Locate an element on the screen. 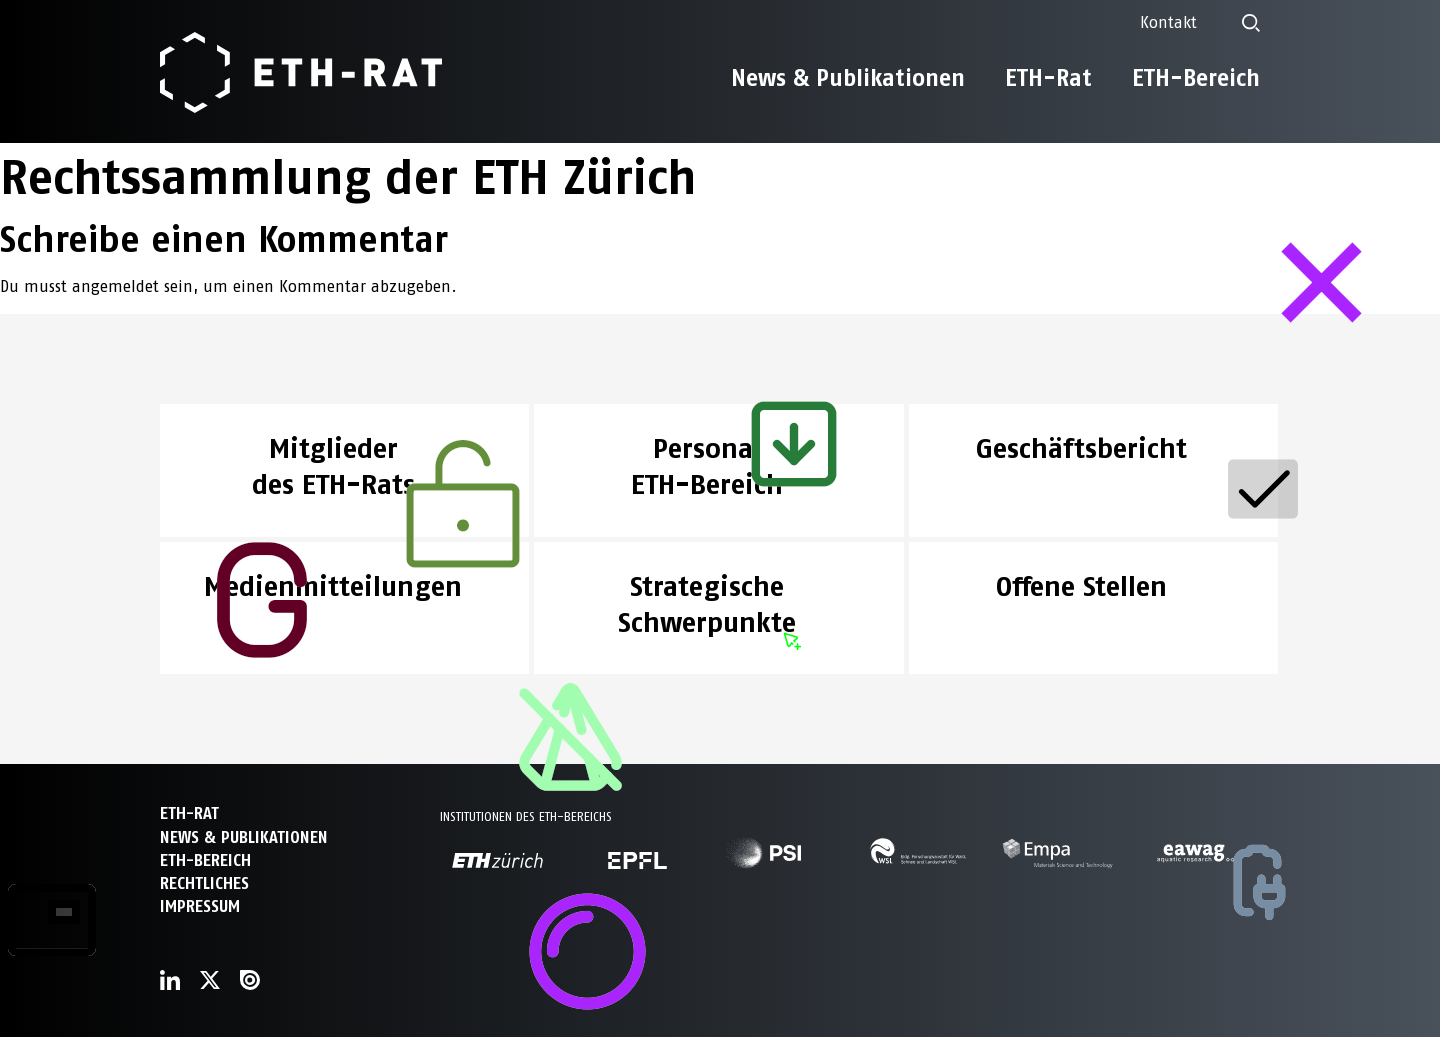 Image resolution: width=1440 pixels, height=1037 pixels. apply inner shadow effect to top-left corner is located at coordinates (587, 951).